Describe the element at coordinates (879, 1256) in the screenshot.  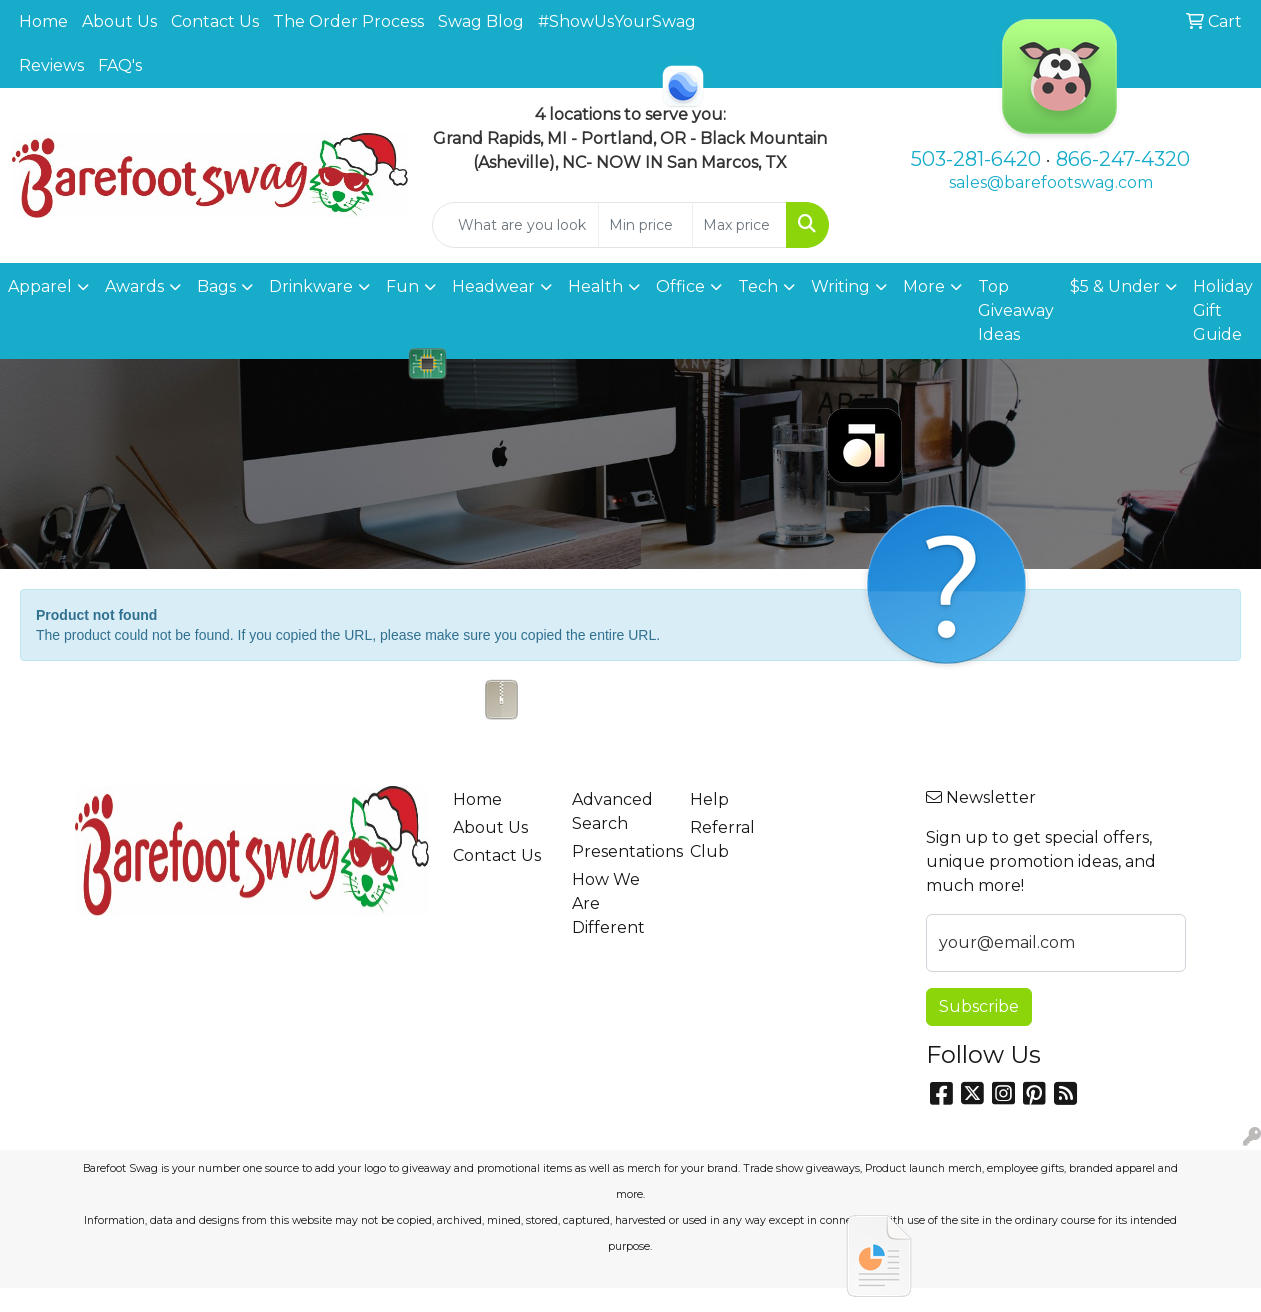
I see `open a presentation file` at that location.